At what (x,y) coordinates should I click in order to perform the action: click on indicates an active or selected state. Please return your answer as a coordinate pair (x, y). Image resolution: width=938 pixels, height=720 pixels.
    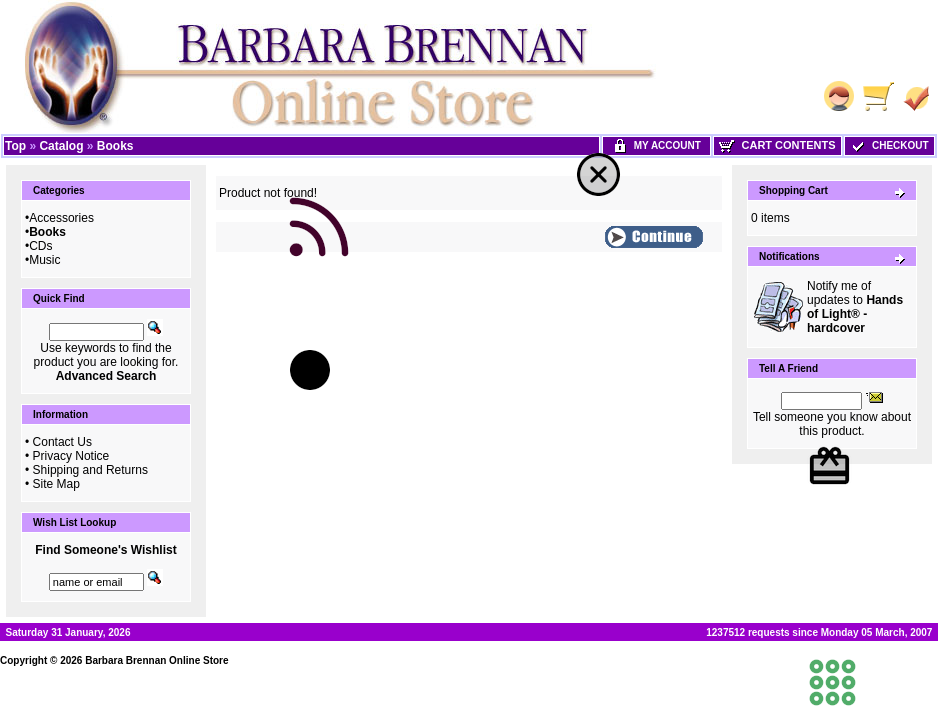
    Looking at the image, I should click on (310, 370).